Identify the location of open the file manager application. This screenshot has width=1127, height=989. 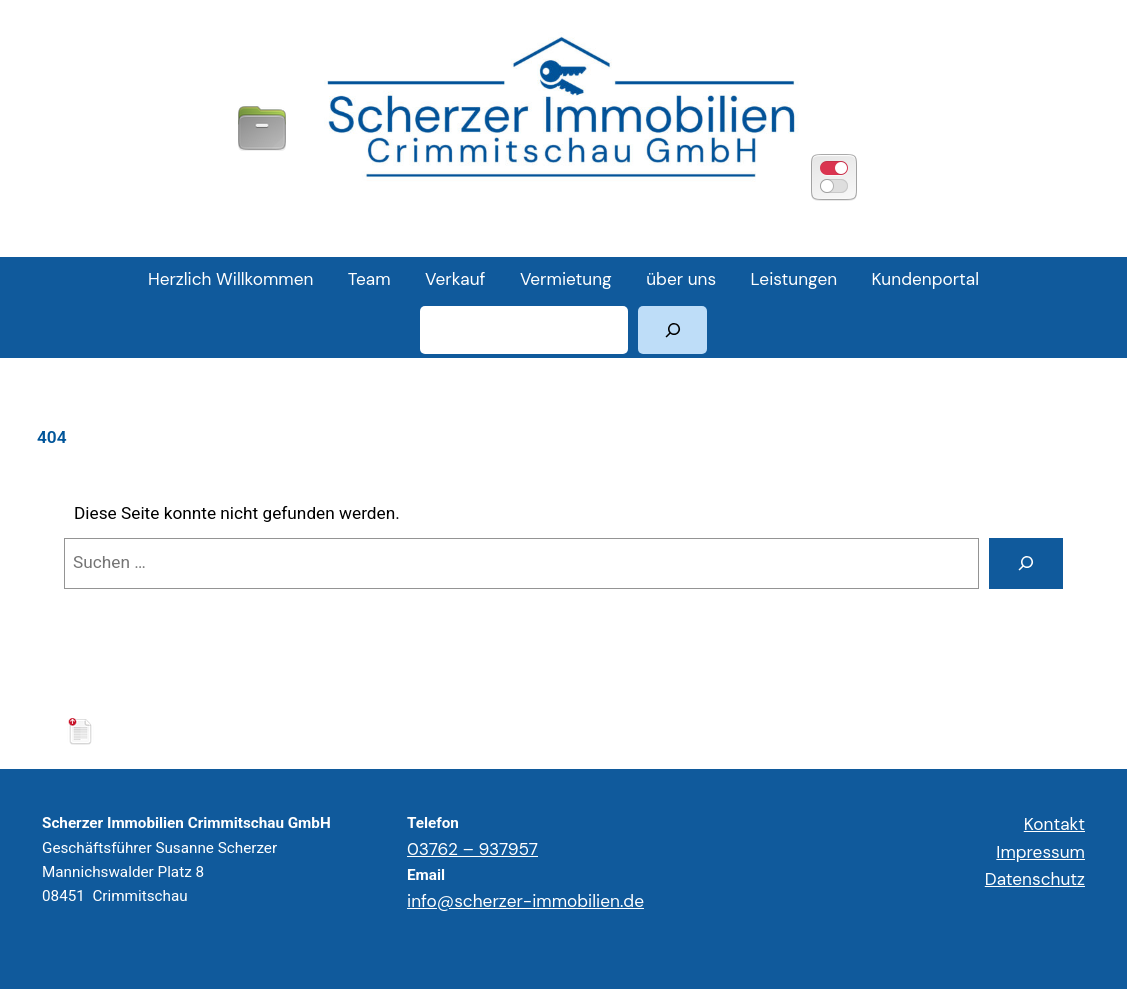
(262, 128).